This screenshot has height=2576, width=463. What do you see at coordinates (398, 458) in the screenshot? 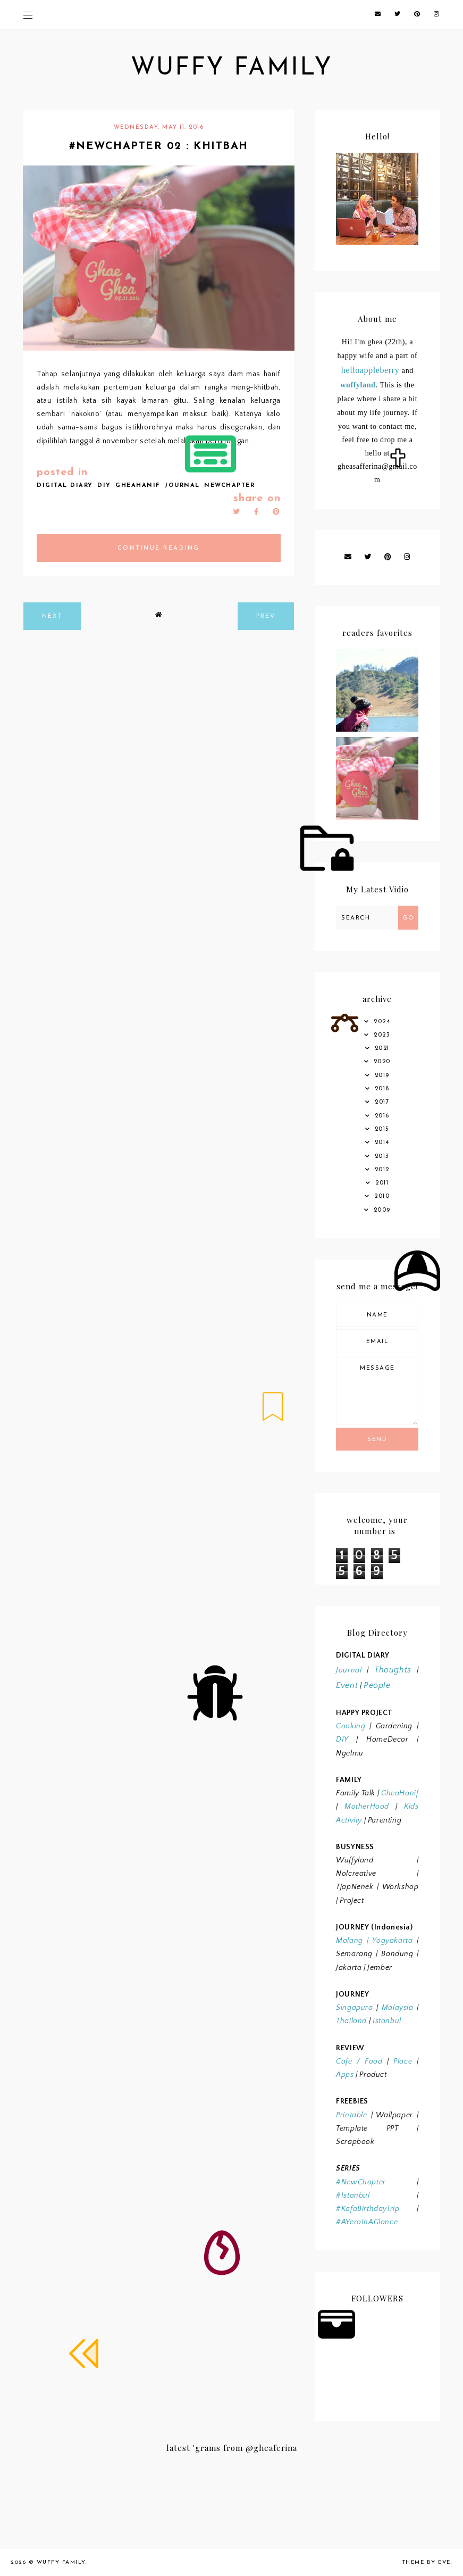
I see `religious or faith-related content` at bounding box center [398, 458].